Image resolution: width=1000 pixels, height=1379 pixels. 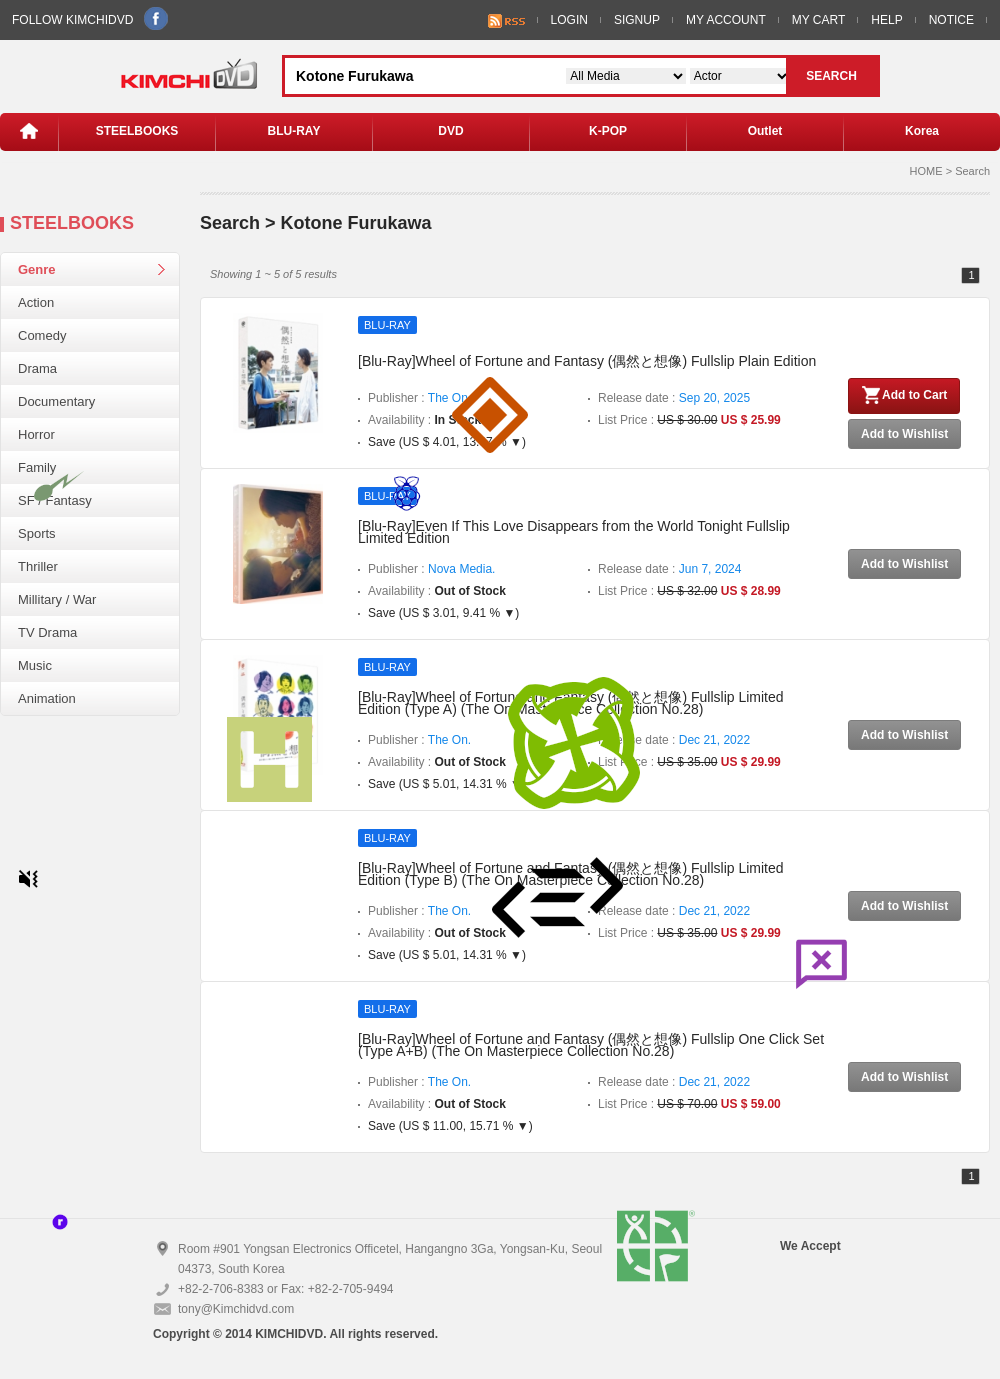 I want to click on delete a conversation, so click(x=821, y=962).